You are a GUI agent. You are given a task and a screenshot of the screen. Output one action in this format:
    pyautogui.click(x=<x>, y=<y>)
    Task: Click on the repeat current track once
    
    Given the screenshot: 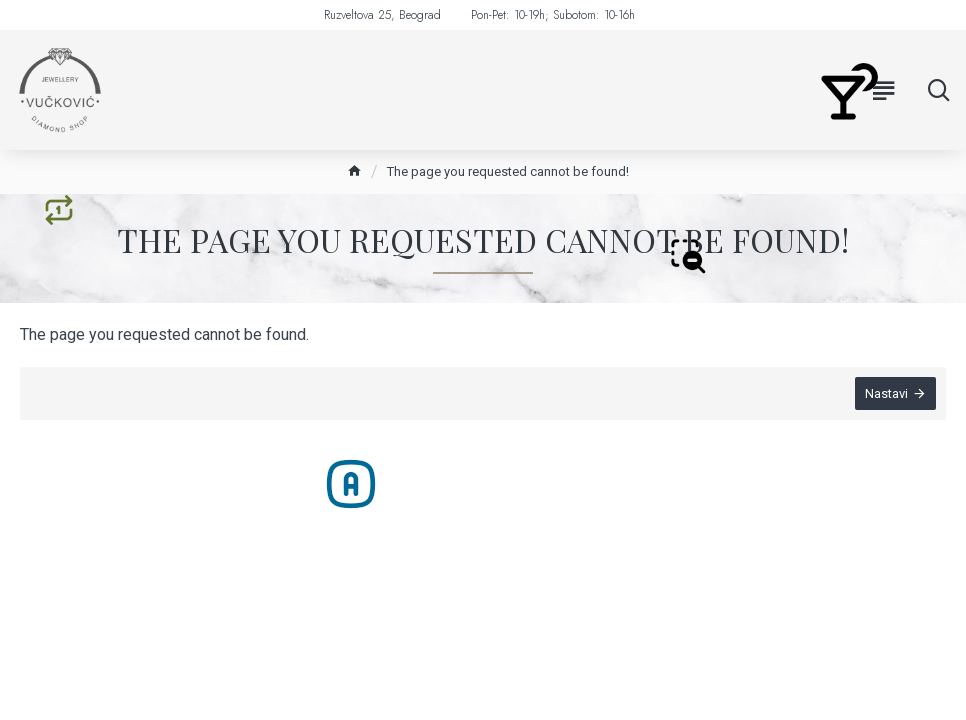 What is the action you would take?
    pyautogui.click(x=59, y=210)
    